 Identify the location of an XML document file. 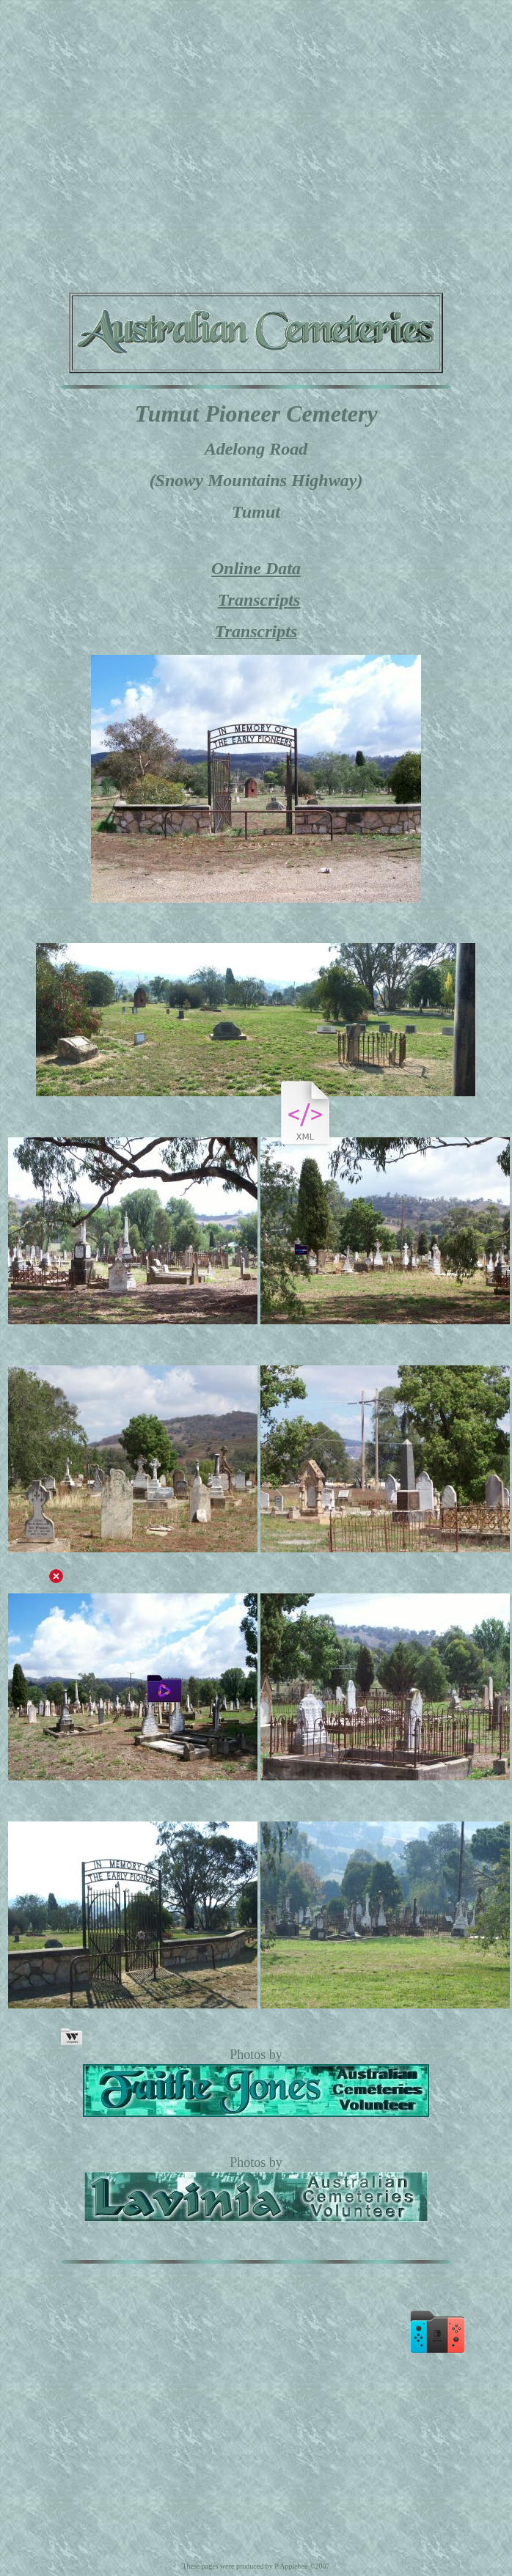
(305, 1114).